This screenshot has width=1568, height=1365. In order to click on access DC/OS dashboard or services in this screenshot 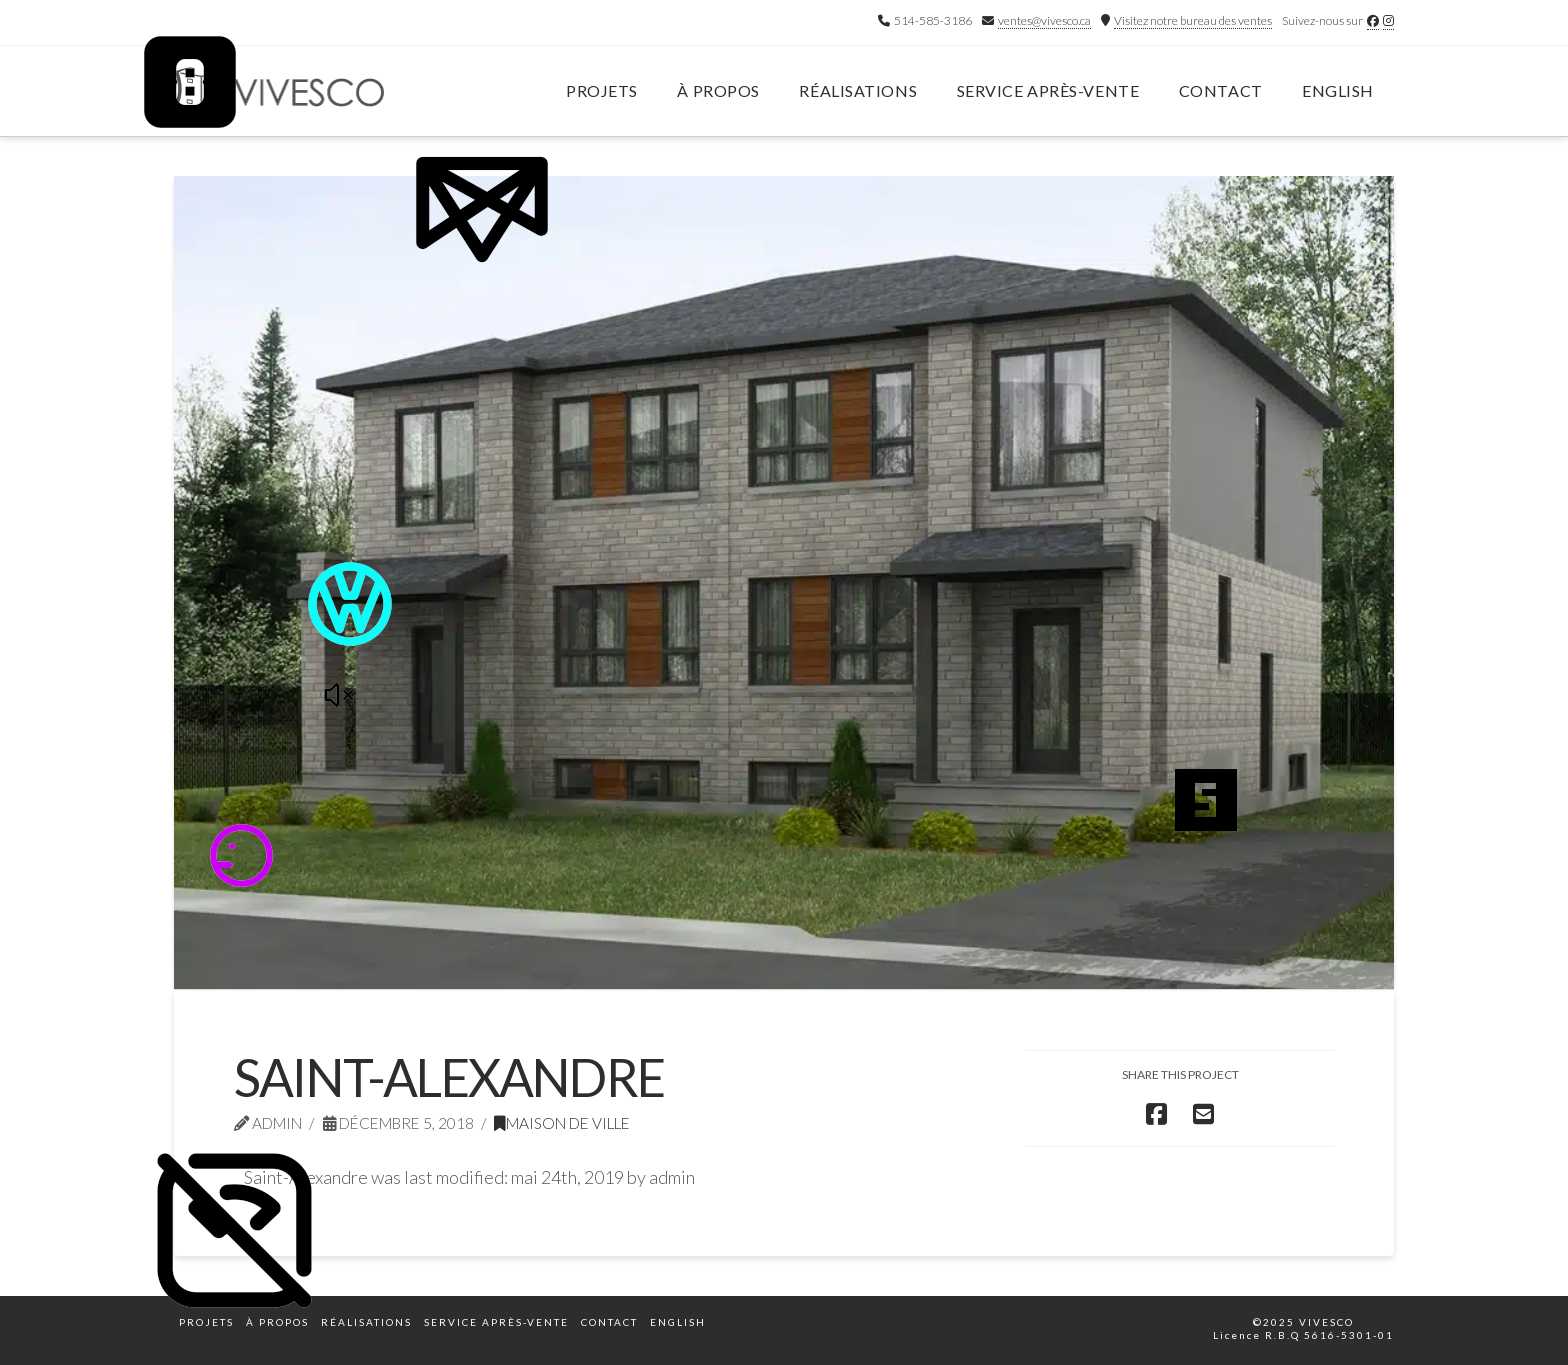, I will do `click(482, 203)`.